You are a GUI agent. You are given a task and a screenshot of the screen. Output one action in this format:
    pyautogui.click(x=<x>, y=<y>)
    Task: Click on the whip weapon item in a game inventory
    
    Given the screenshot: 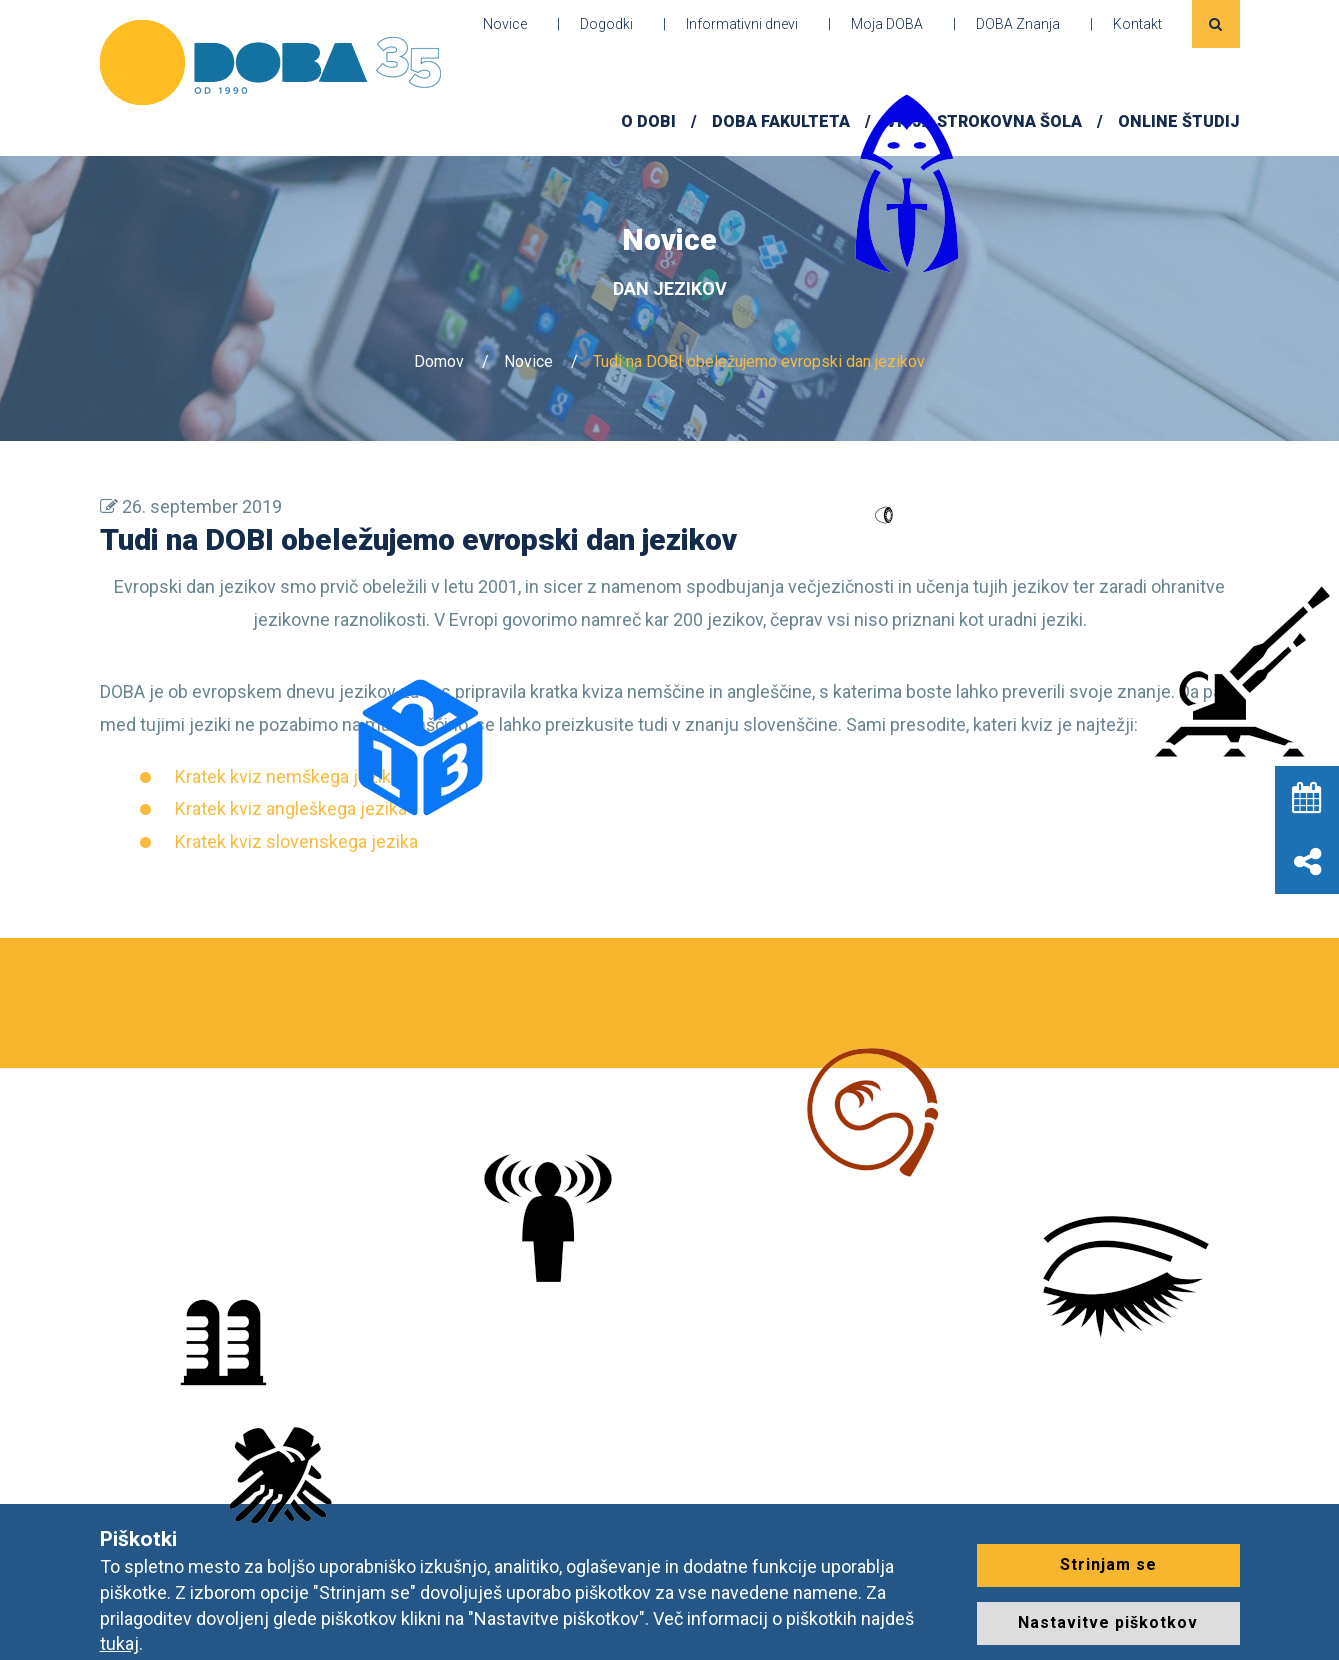 What is the action you would take?
    pyautogui.click(x=872, y=1111)
    